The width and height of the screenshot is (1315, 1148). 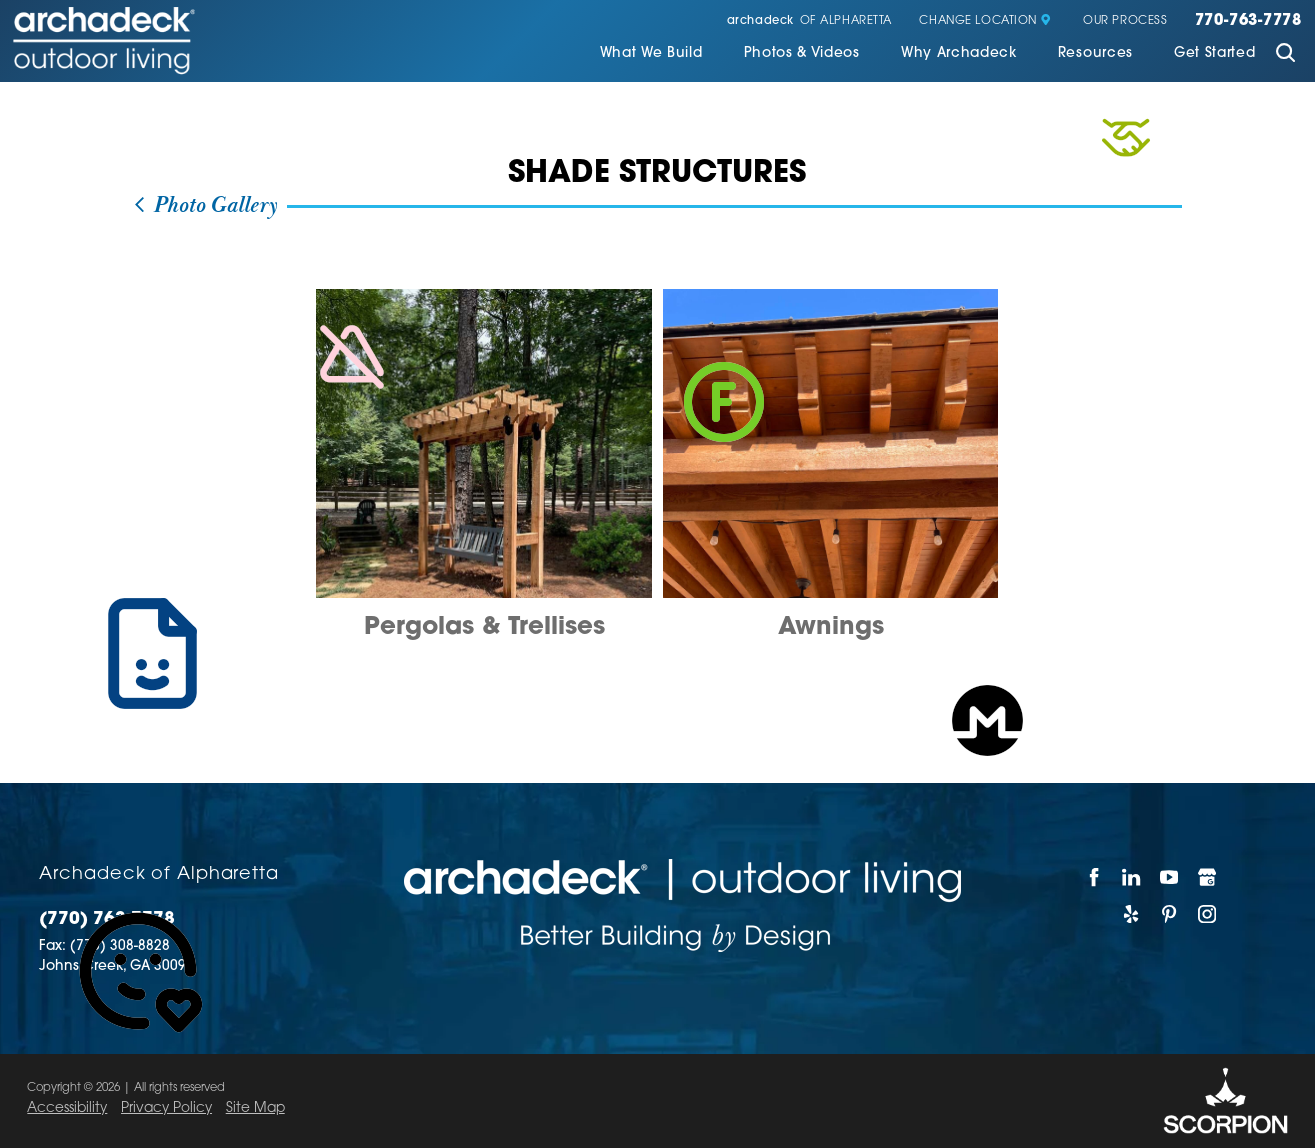 I want to click on react with love or affection, so click(x=138, y=971).